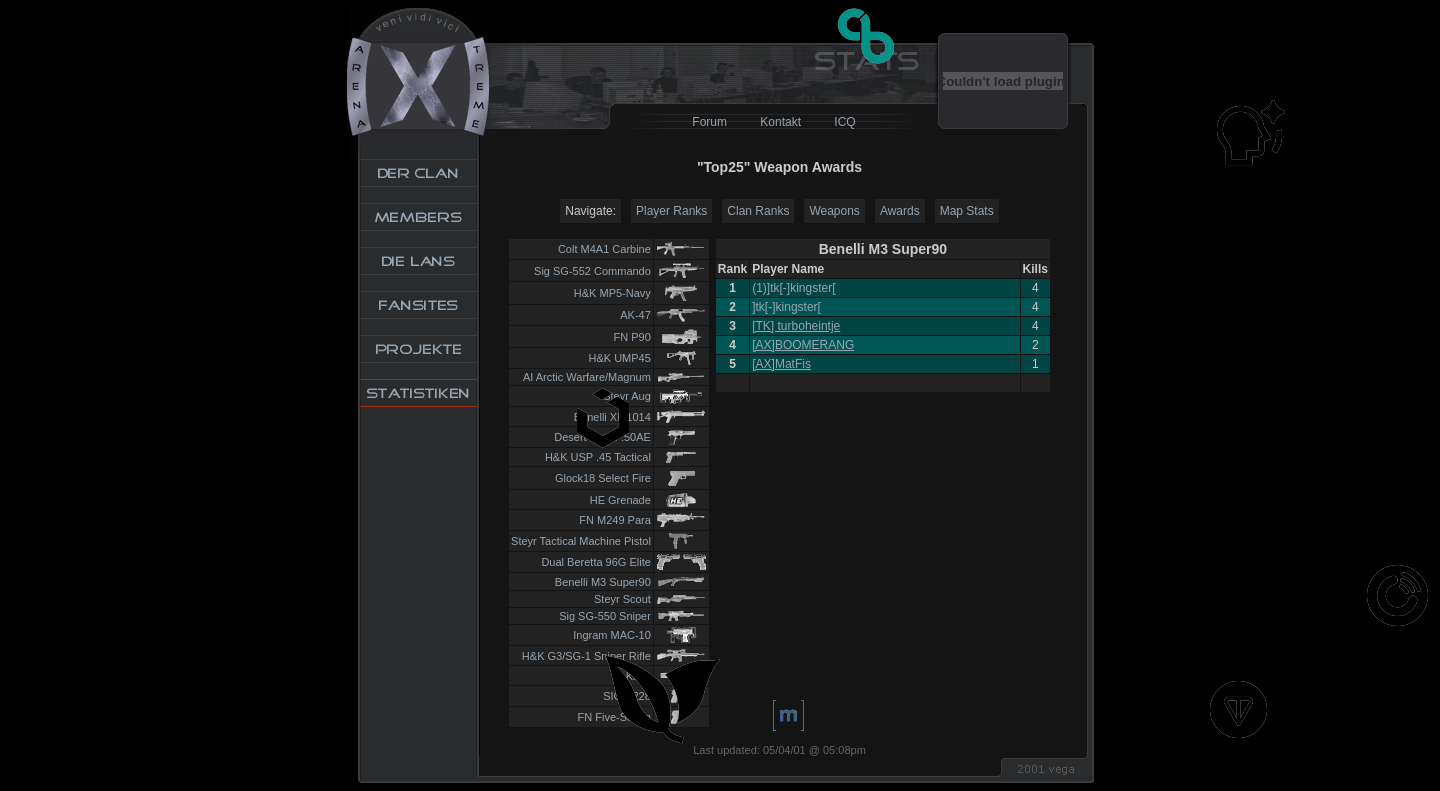 The image size is (1440, 791). What do you see at coordinates (788, 715) in the screenshot?
I see `open matrix messaging app` at bounding box center [788, 715].